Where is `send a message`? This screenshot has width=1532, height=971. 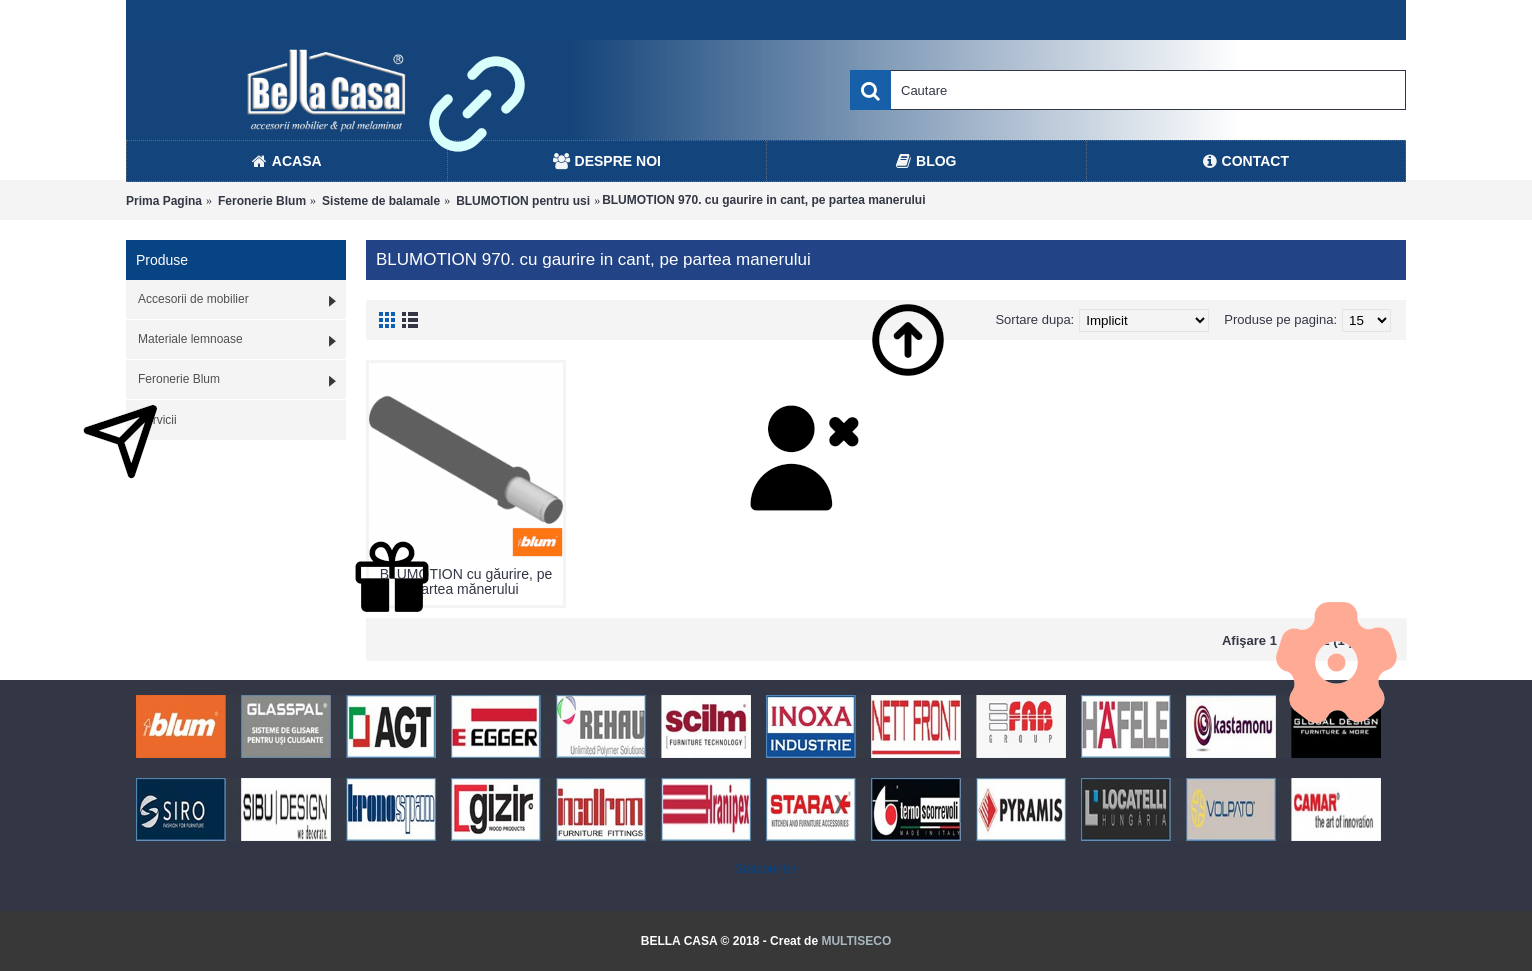 send a message is located at coordinates (124, 438).